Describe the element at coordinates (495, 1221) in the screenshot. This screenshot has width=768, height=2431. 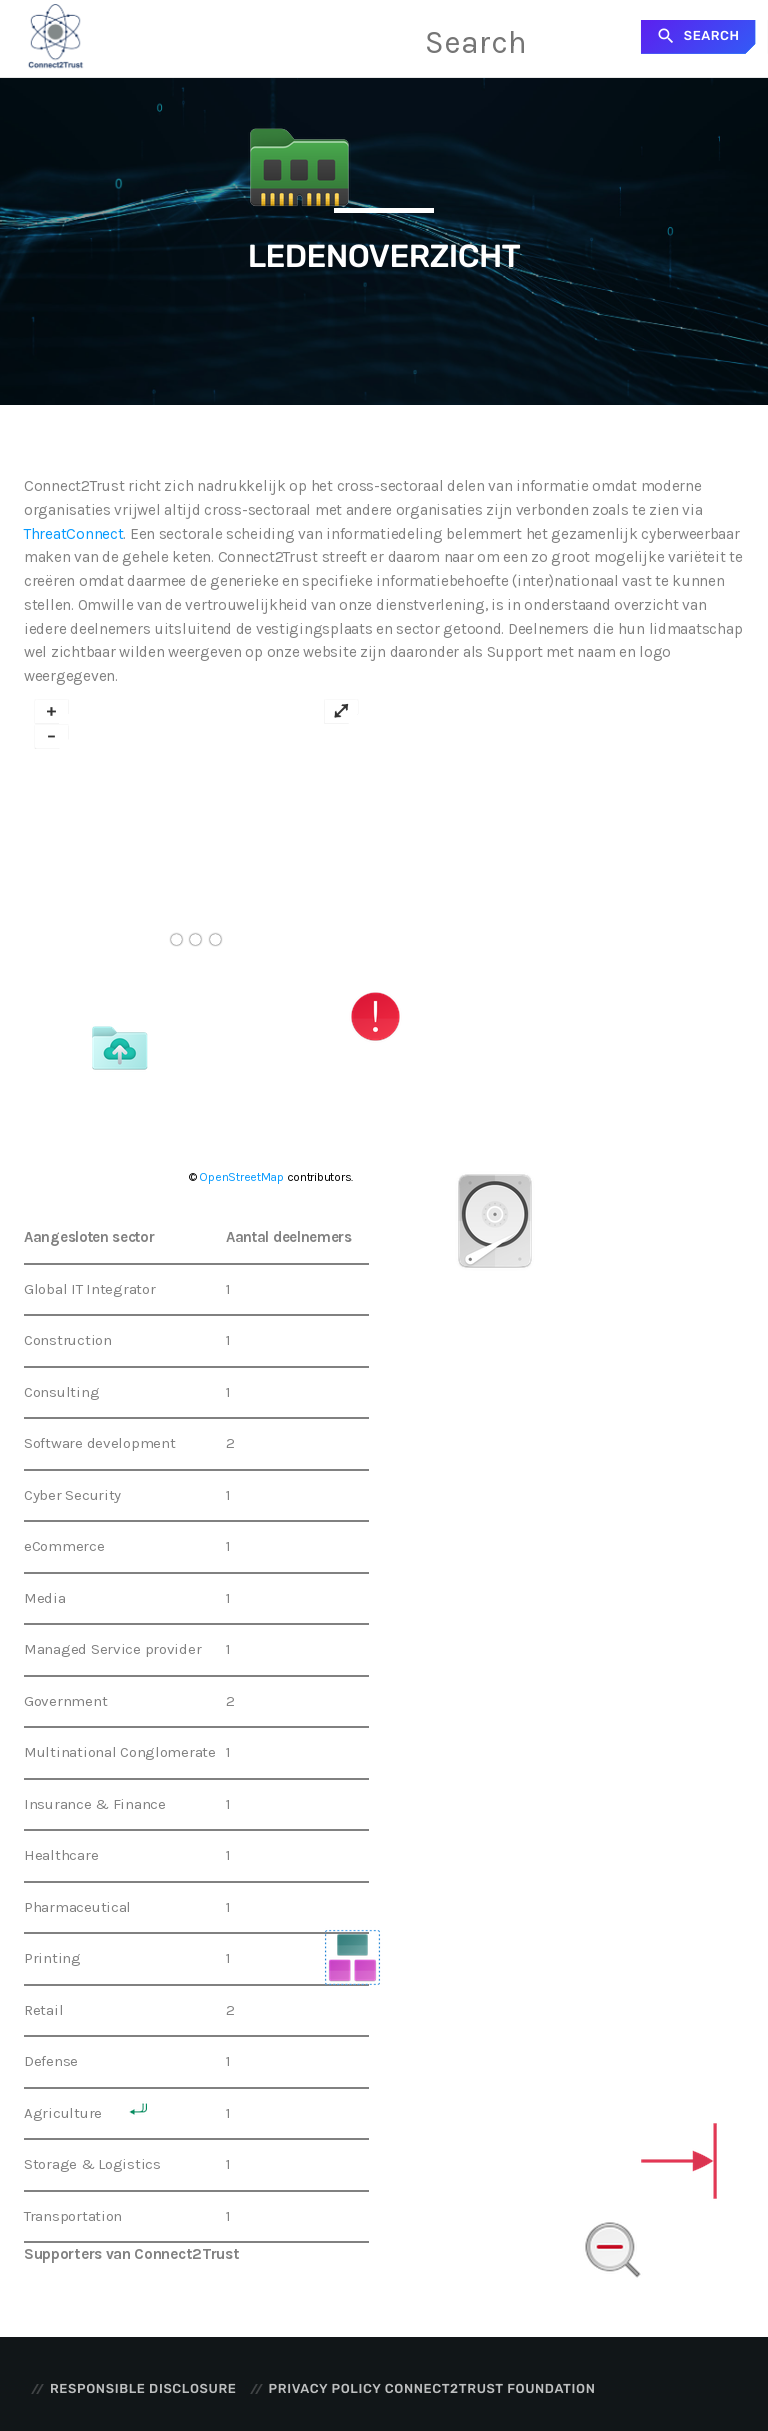
I see `open disk management utility` at that location.